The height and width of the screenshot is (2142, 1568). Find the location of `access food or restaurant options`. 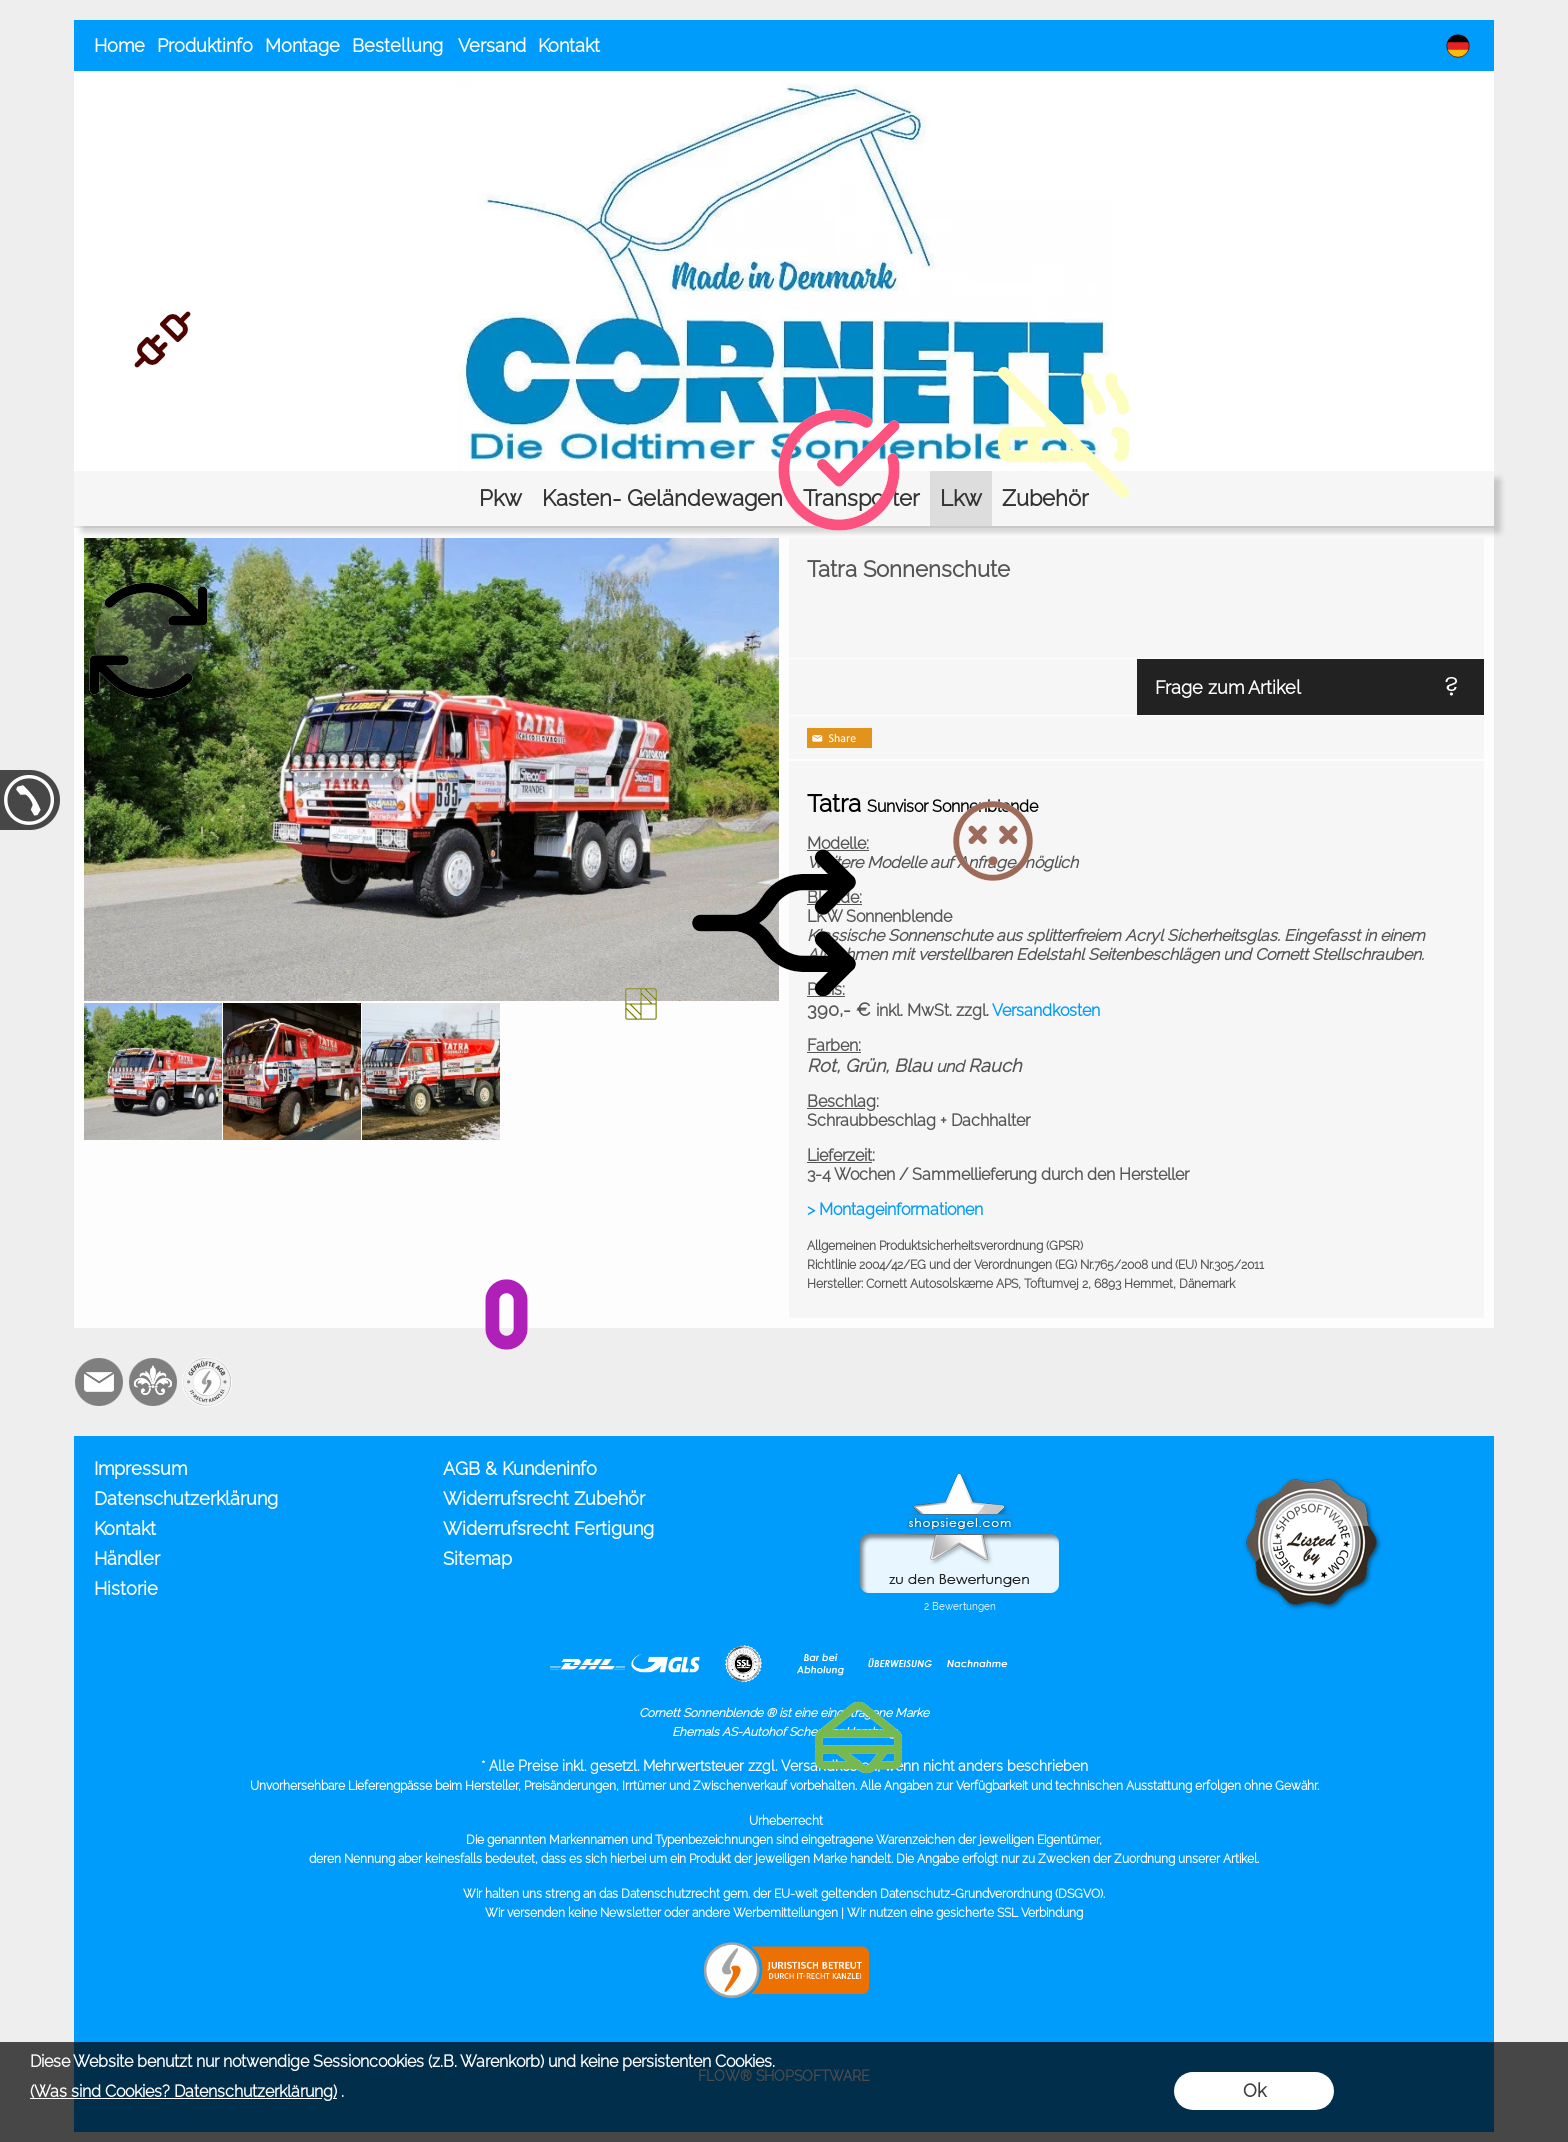

access food or restaurant options is located at coordinates (858, 1737).